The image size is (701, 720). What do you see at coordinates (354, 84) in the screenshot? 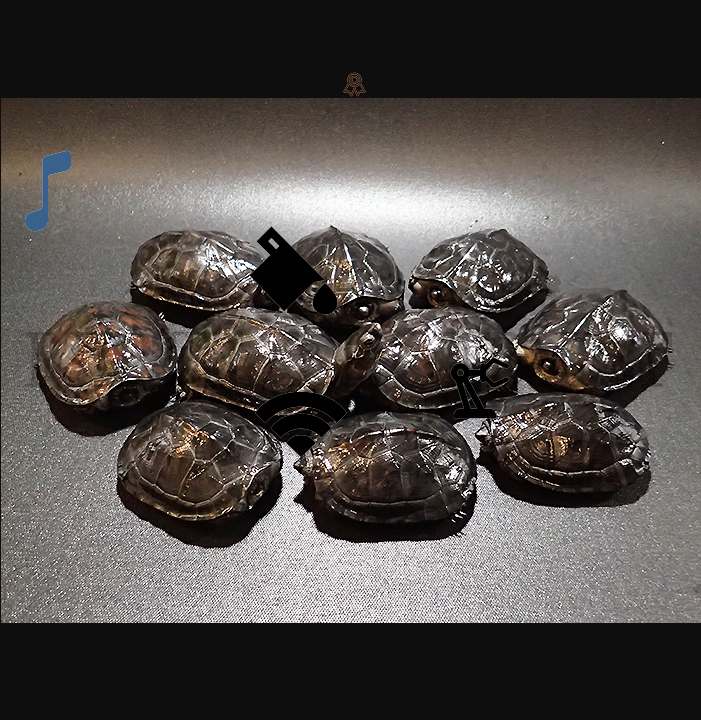
I see `view achievements or awards` at bounding box center [354, 84].